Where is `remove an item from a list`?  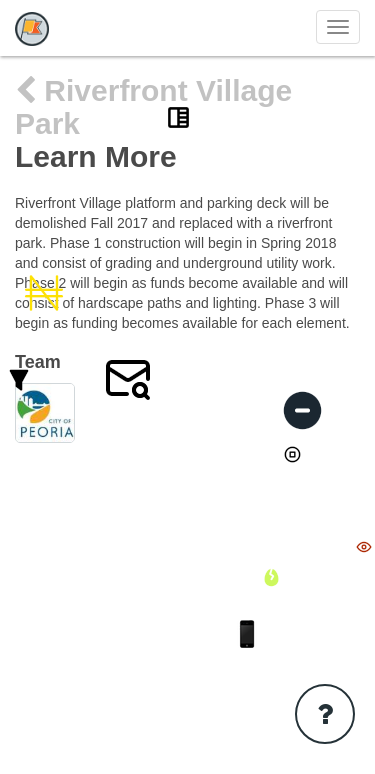
remove an item from a list is located at coordinates (302, 410).